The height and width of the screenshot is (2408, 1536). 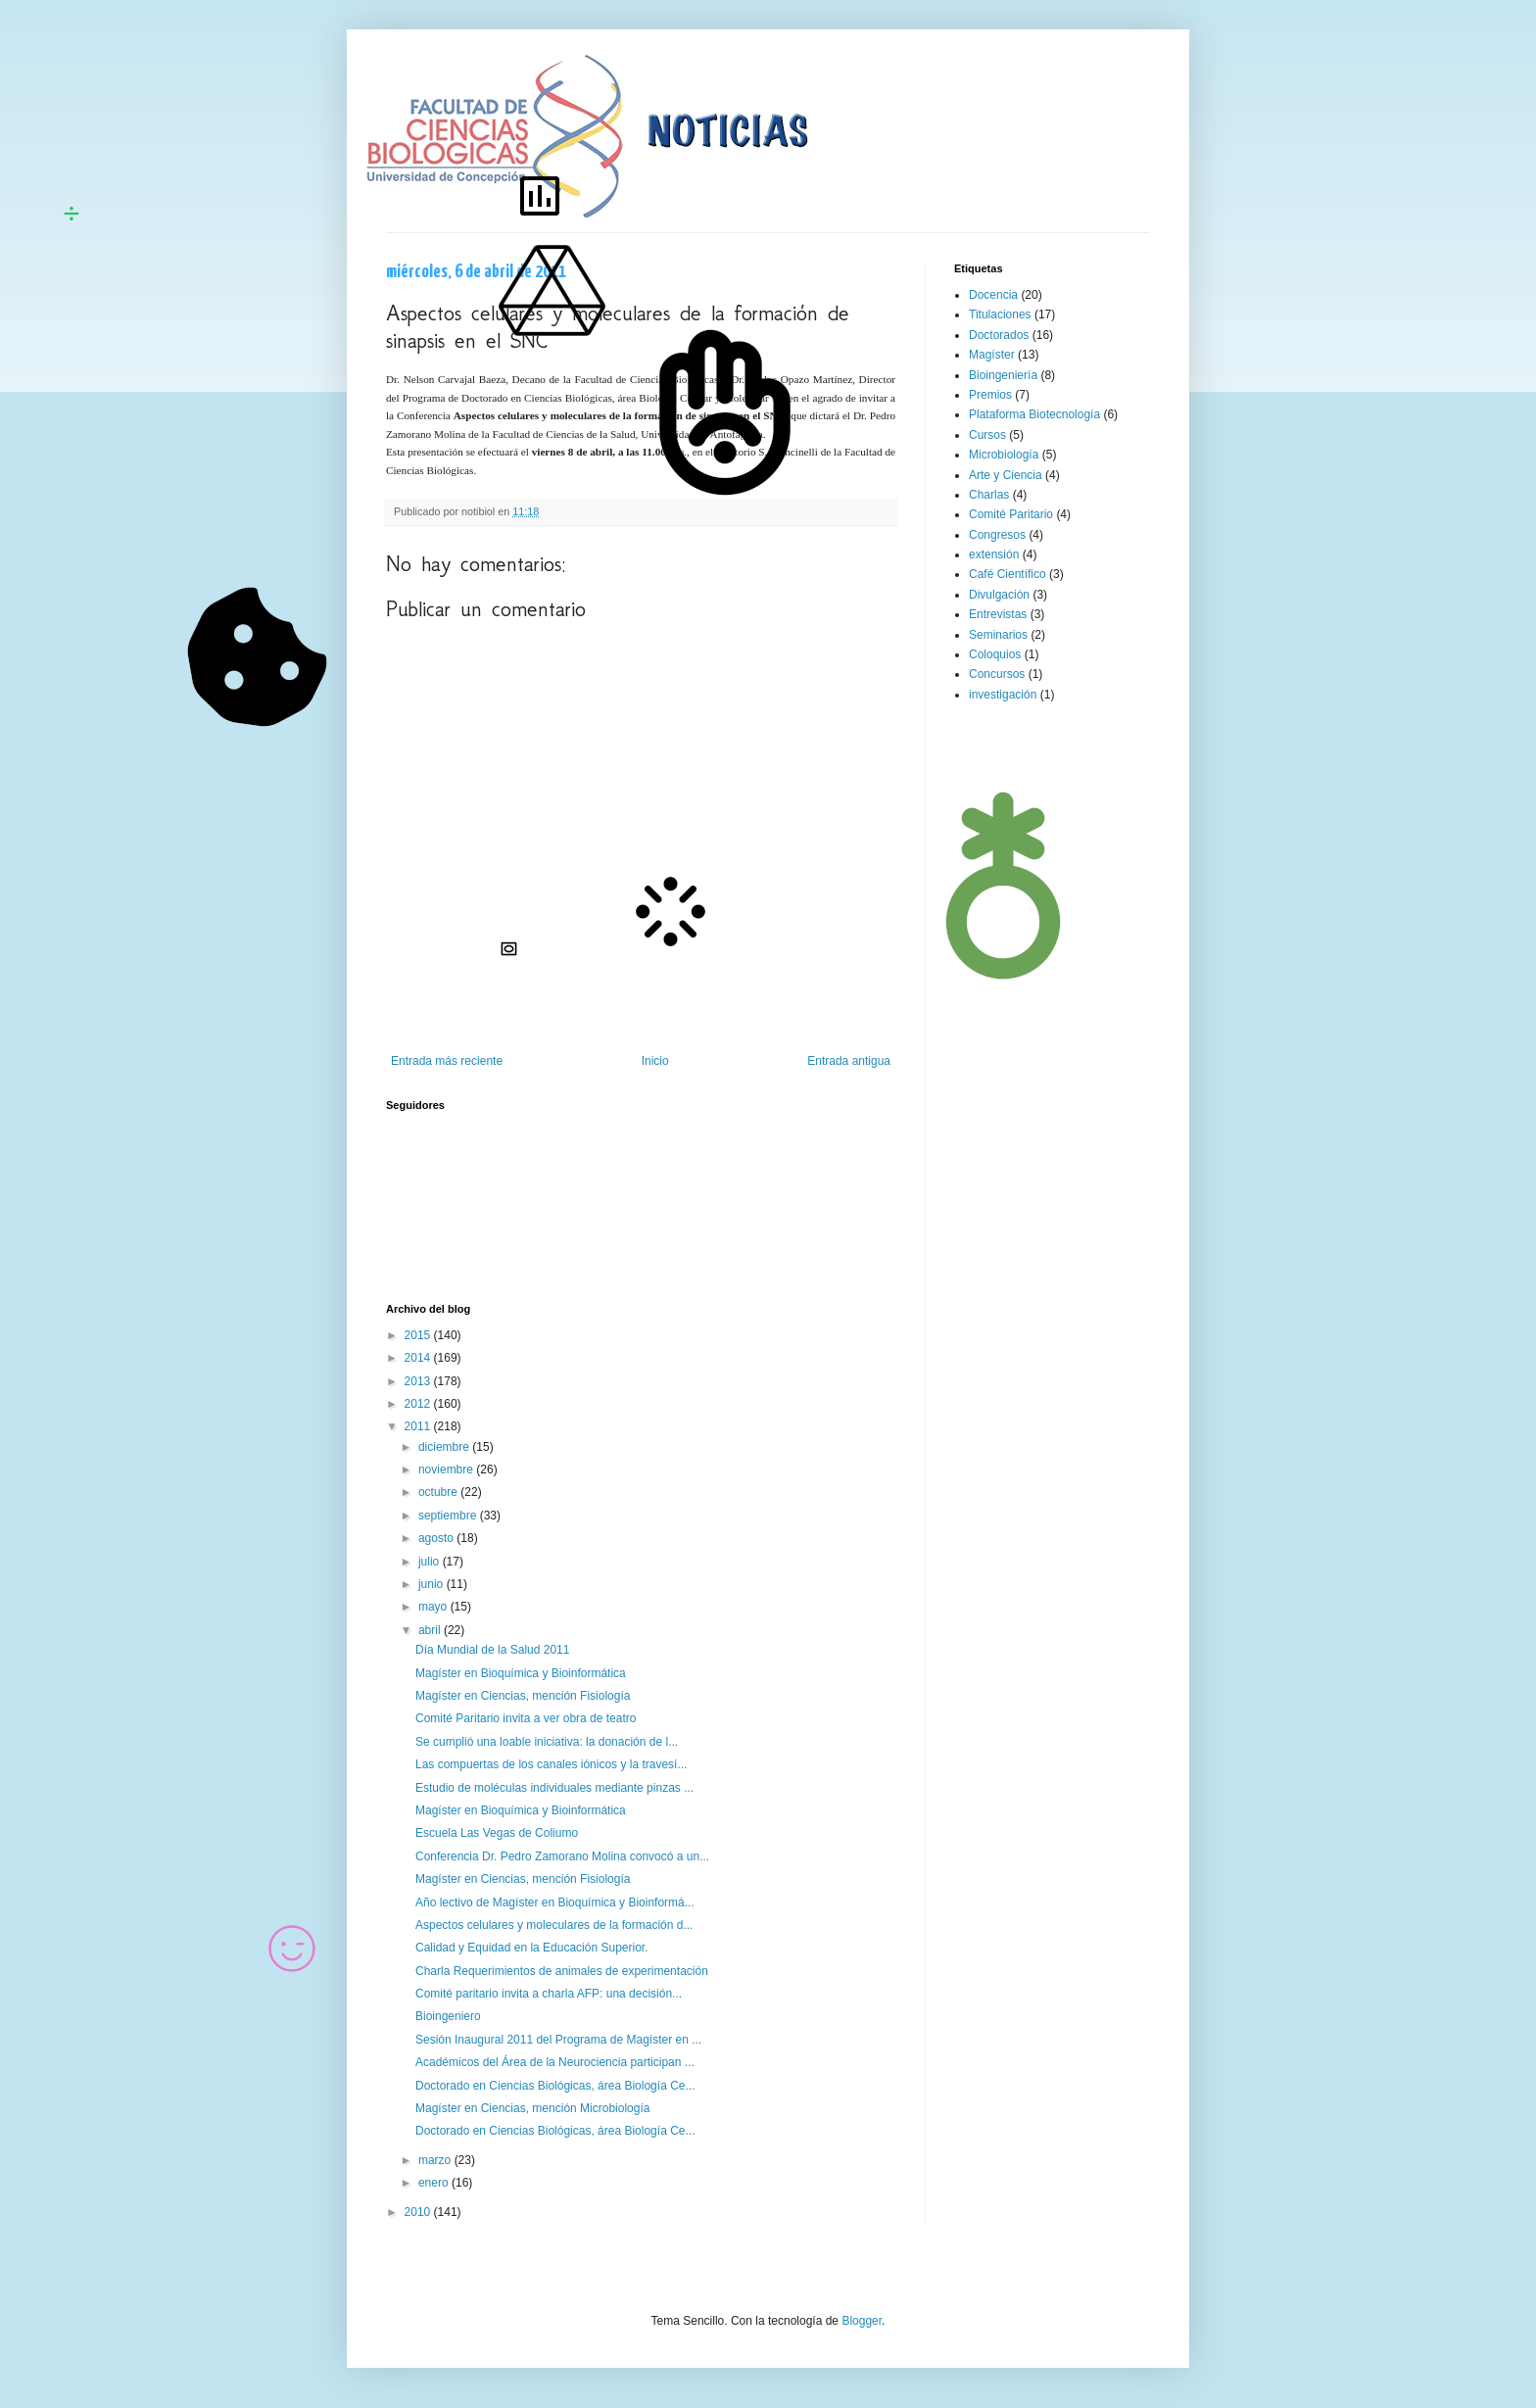 I want to click on open steam gaming platform, so click(x=670, y=911).